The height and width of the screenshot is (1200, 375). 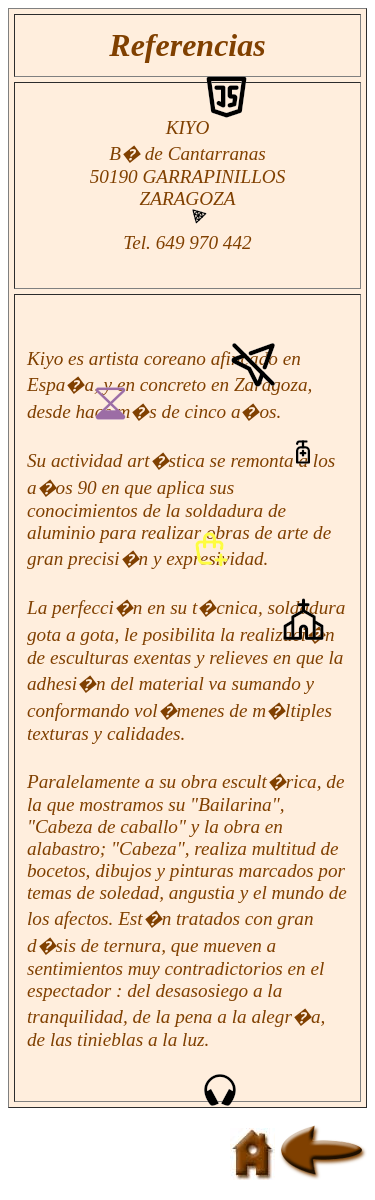 I want to click on indicates time is running low, so click(x=110, y=403).